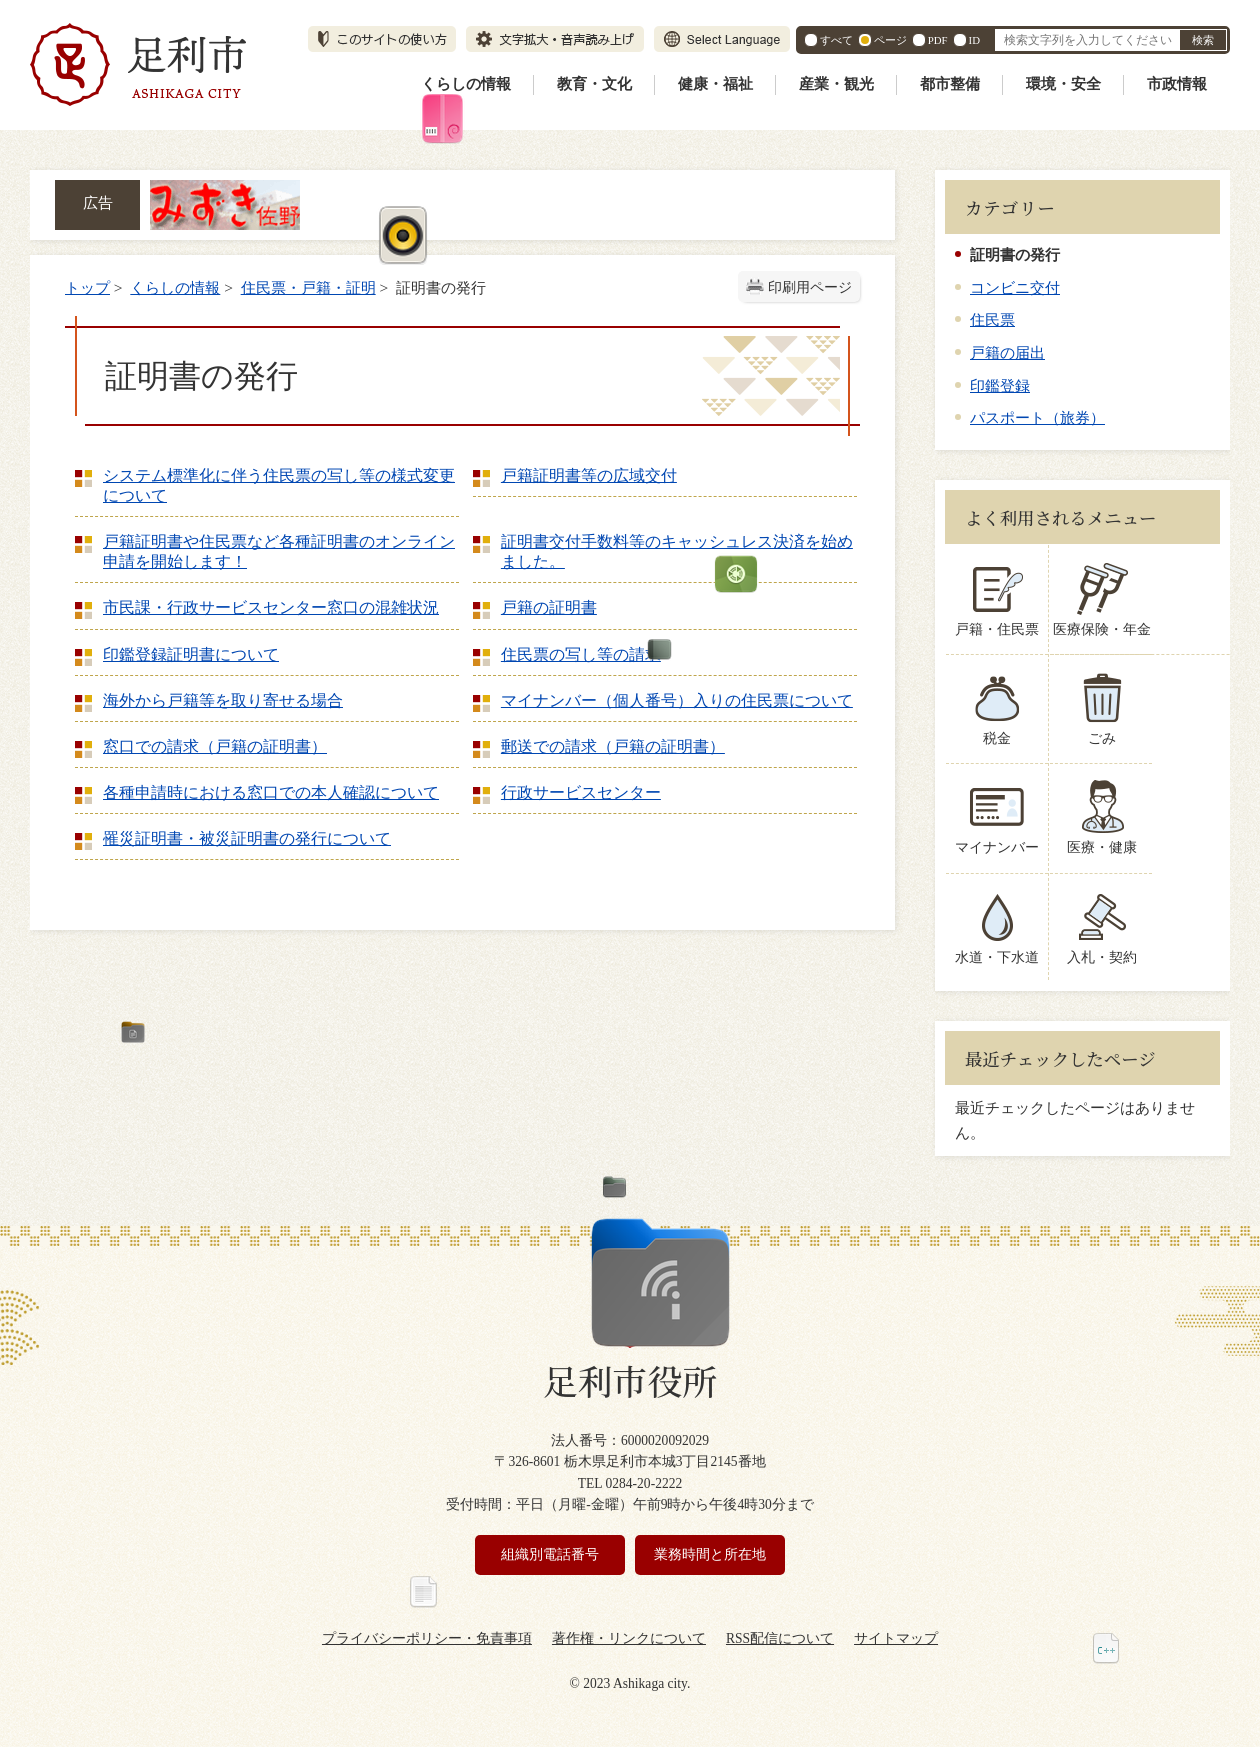 The width and height of the screenshot is (1260, 1747). Describe the element at coordinates (659, 648) in the screenshot. I see `access your desktop folder` at that location.